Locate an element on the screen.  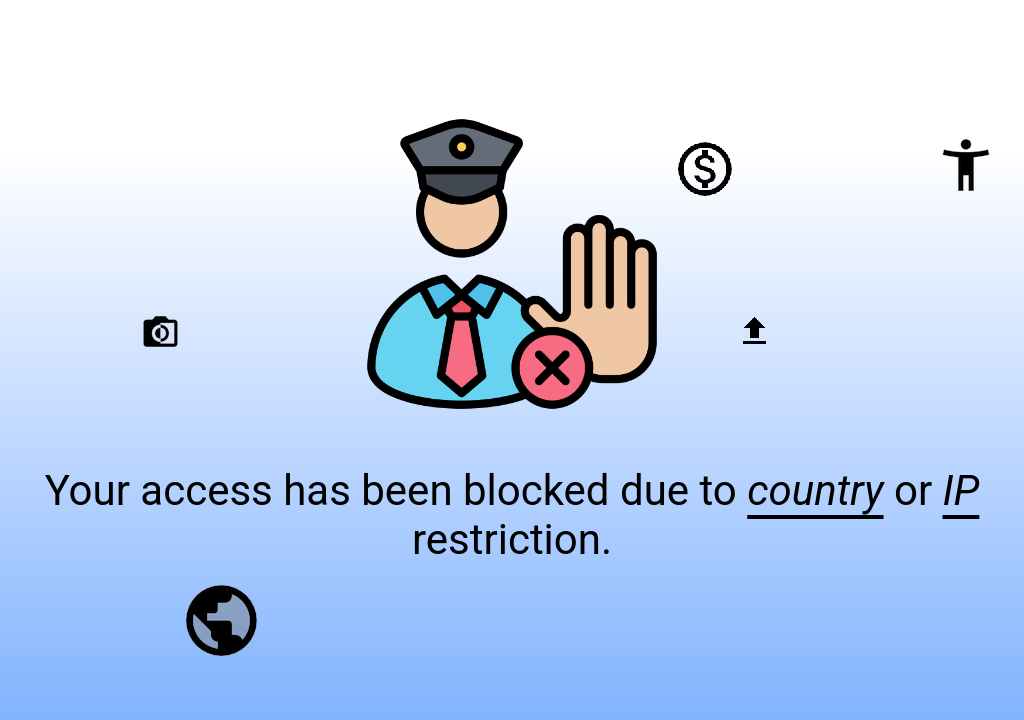
view earnings or account balance is located at coordinates (705, 169).